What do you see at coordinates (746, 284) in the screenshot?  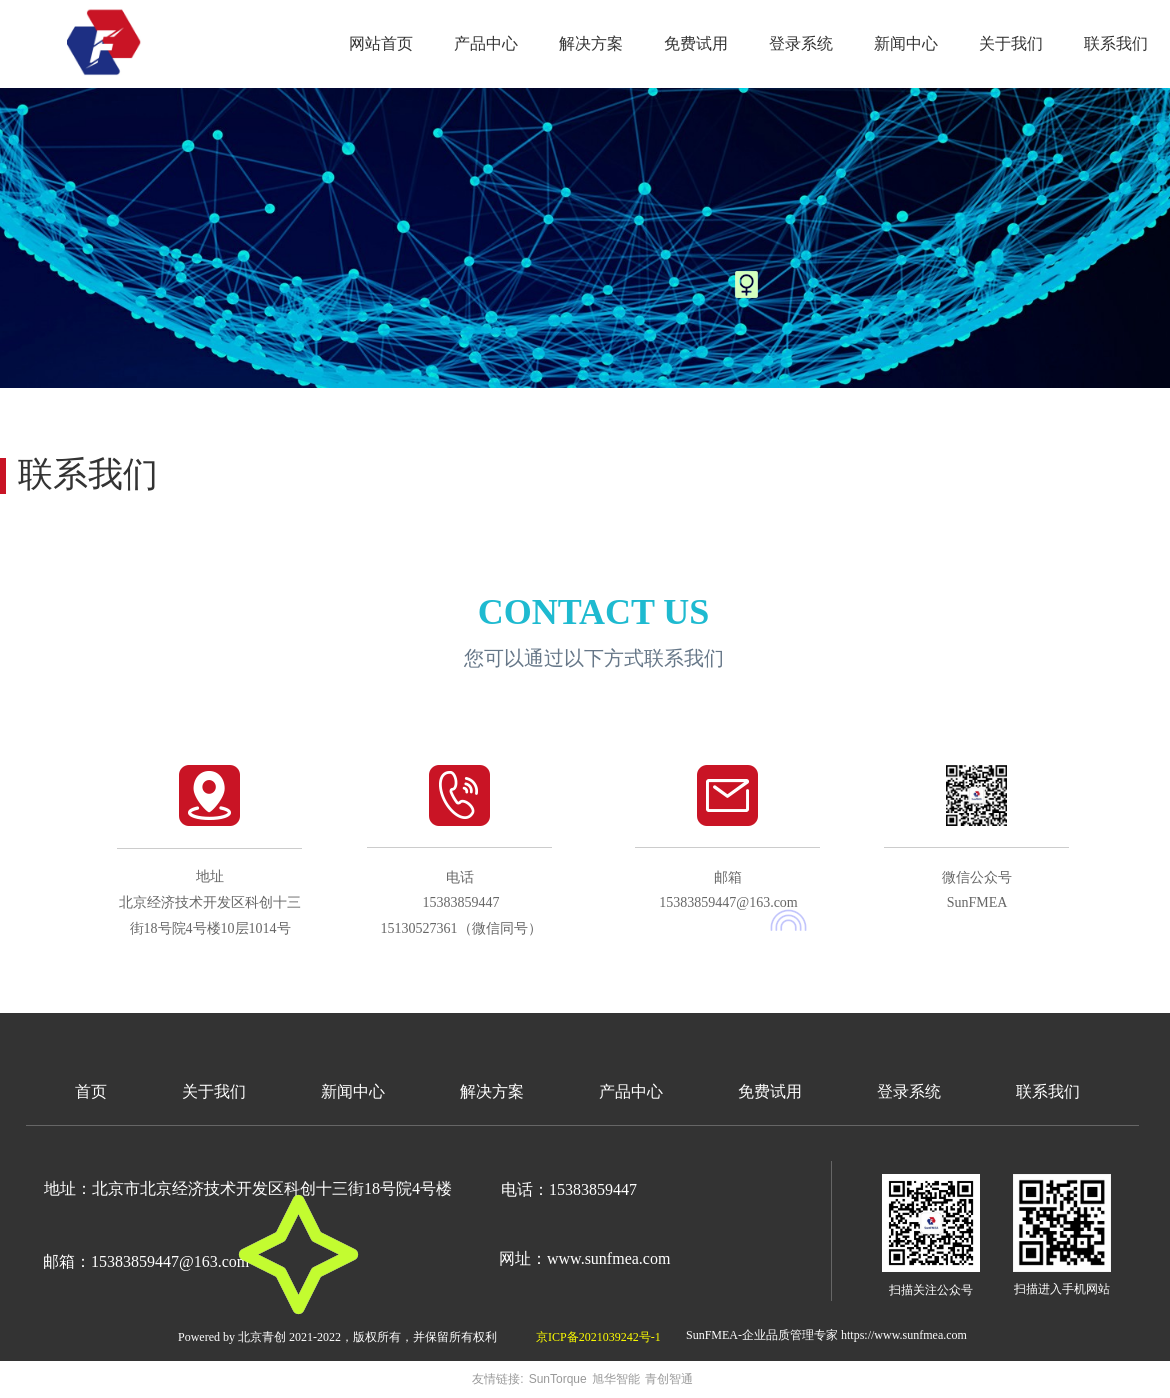 I see `indicates female gender option` at bounding box center [746, 284].